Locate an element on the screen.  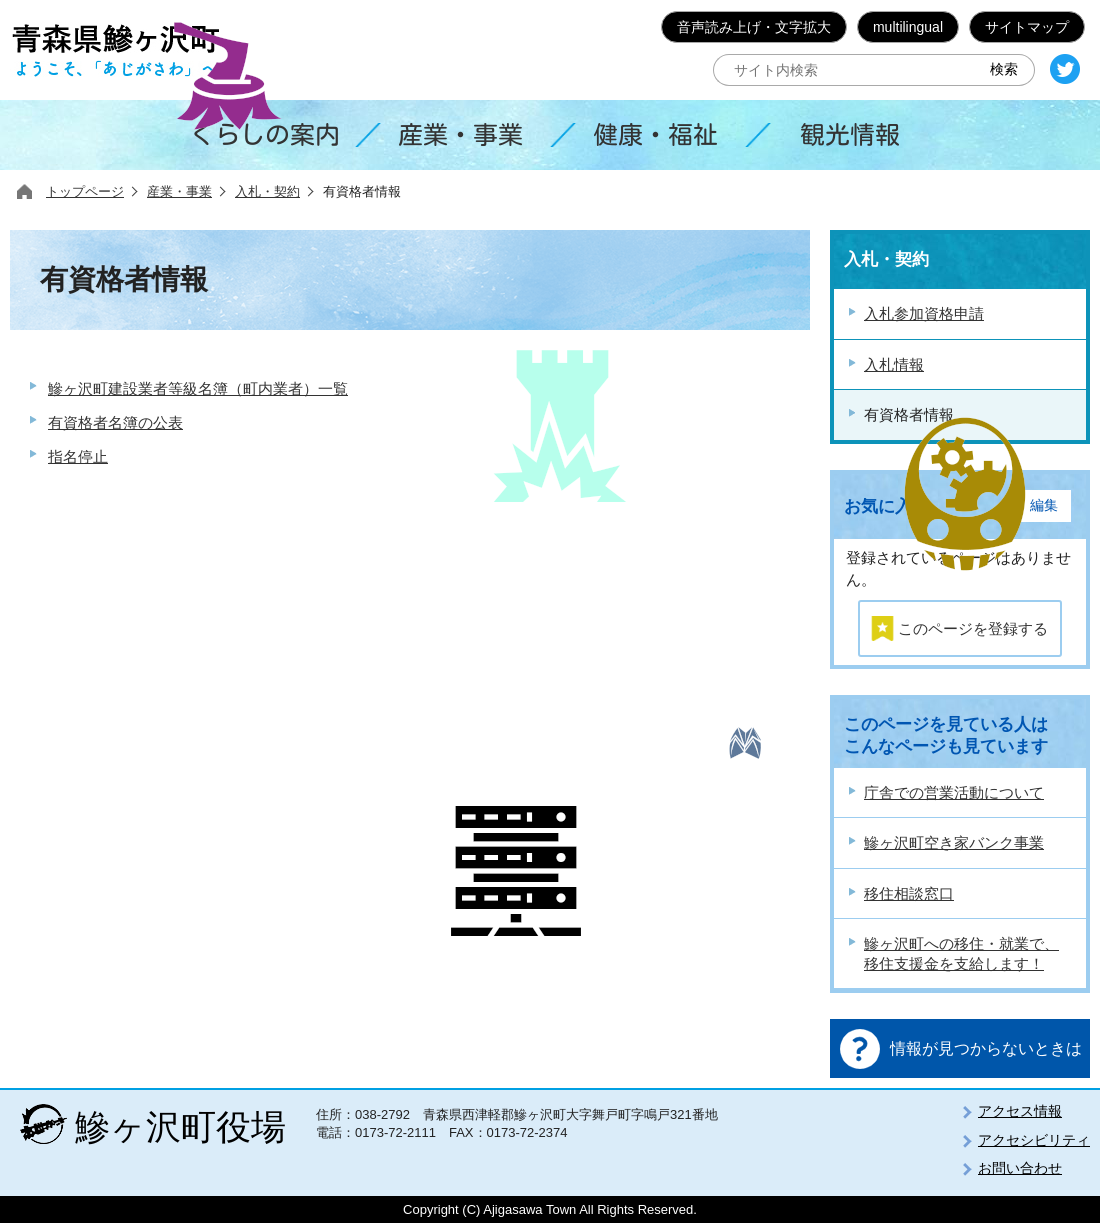
access woodcutting or lumber resources is located at coordinates (228, 76).